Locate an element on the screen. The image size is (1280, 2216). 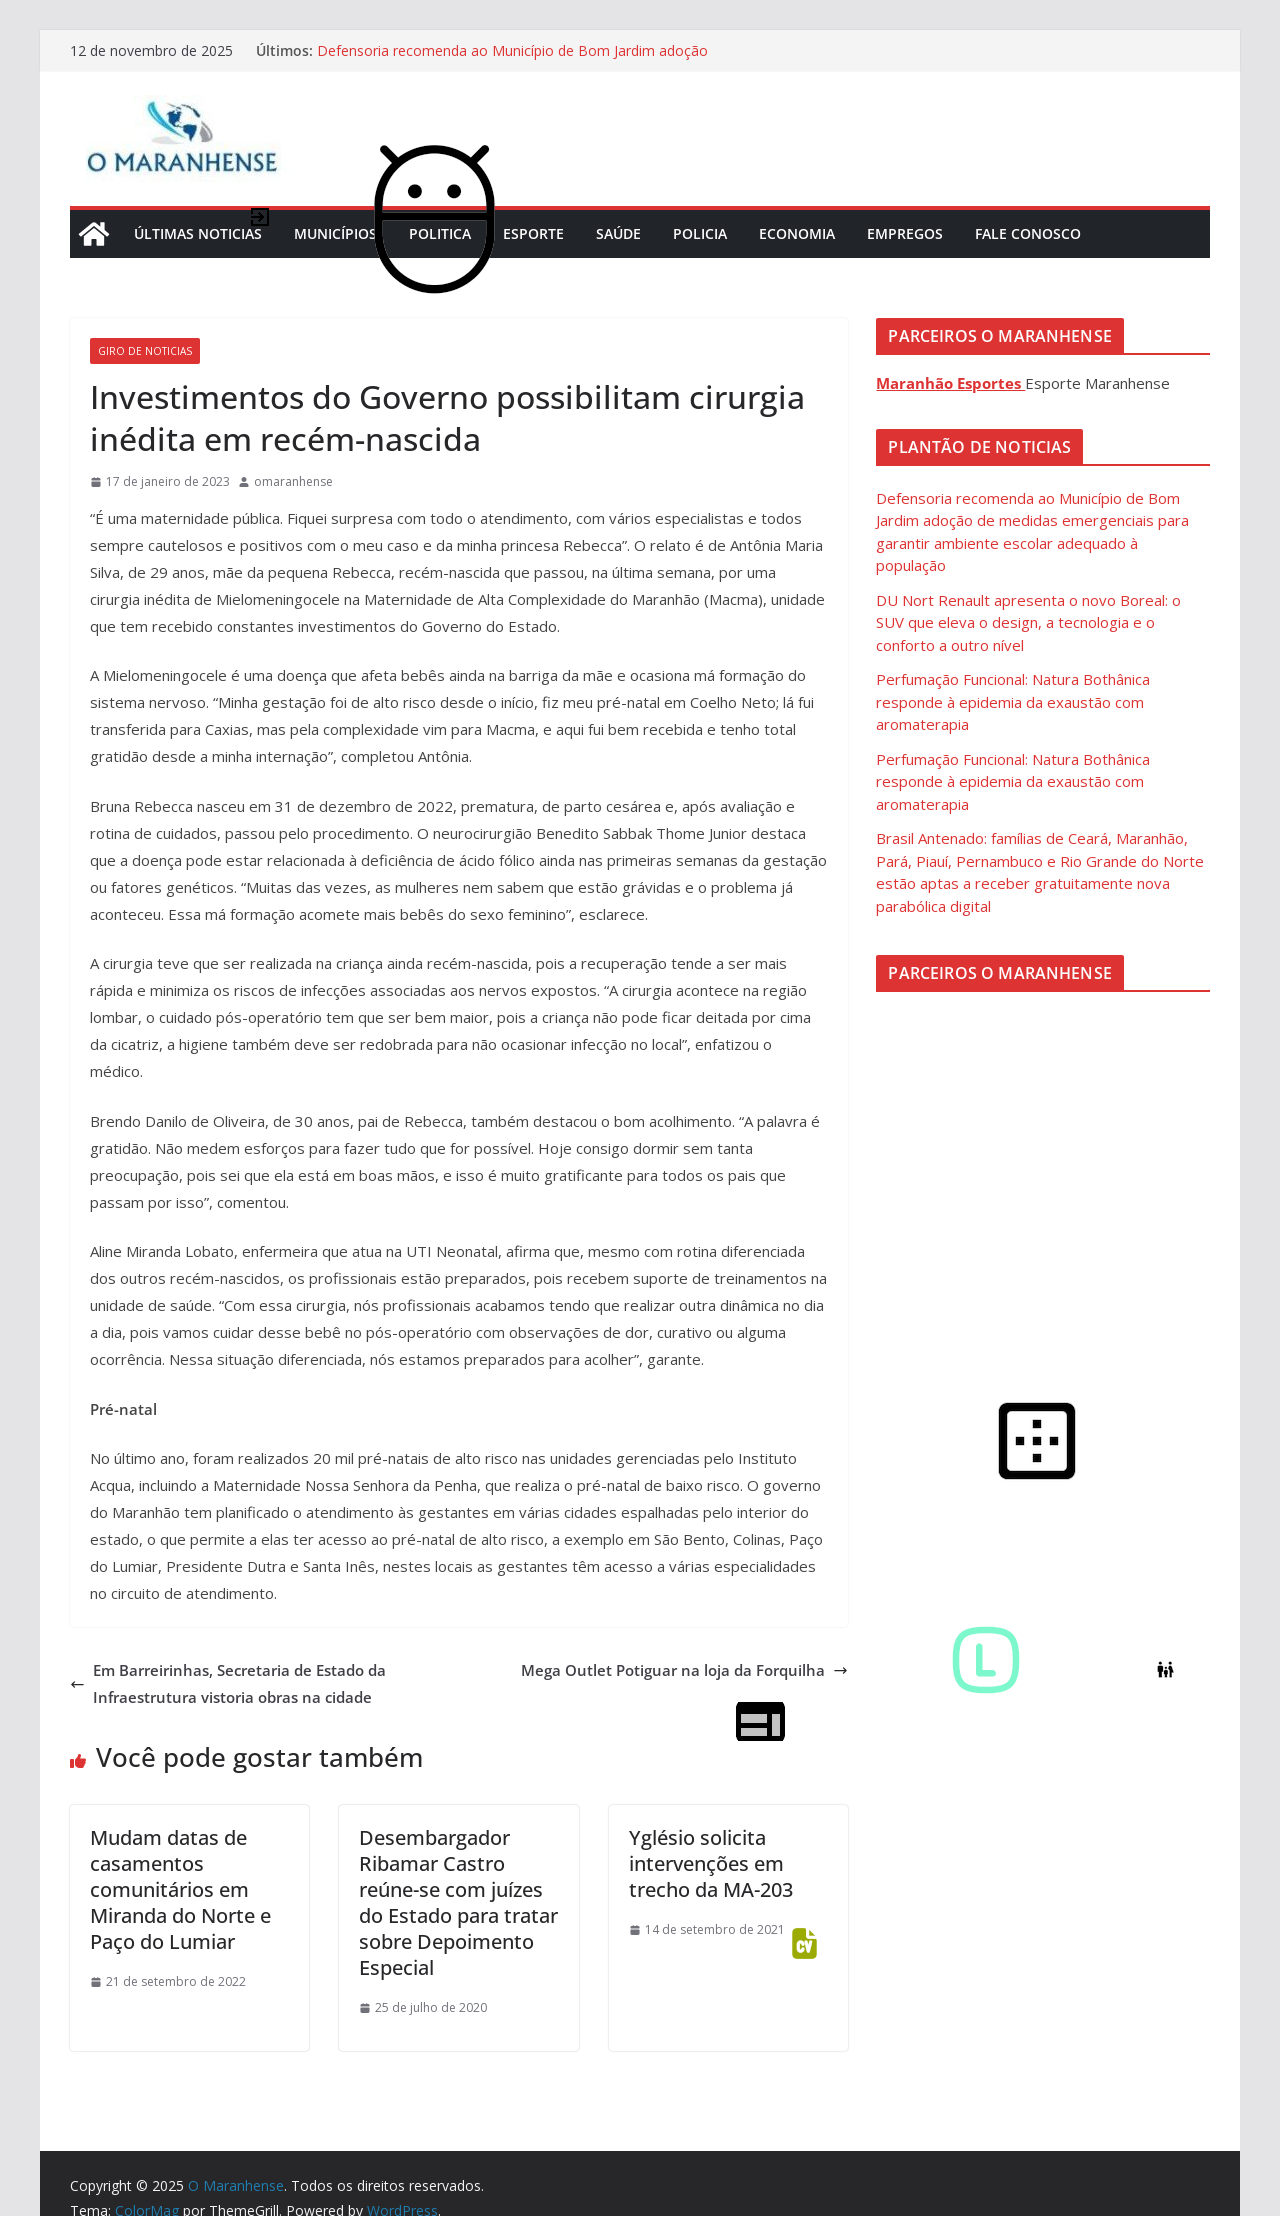
android device or system settings is located at coordinates (434, 216).